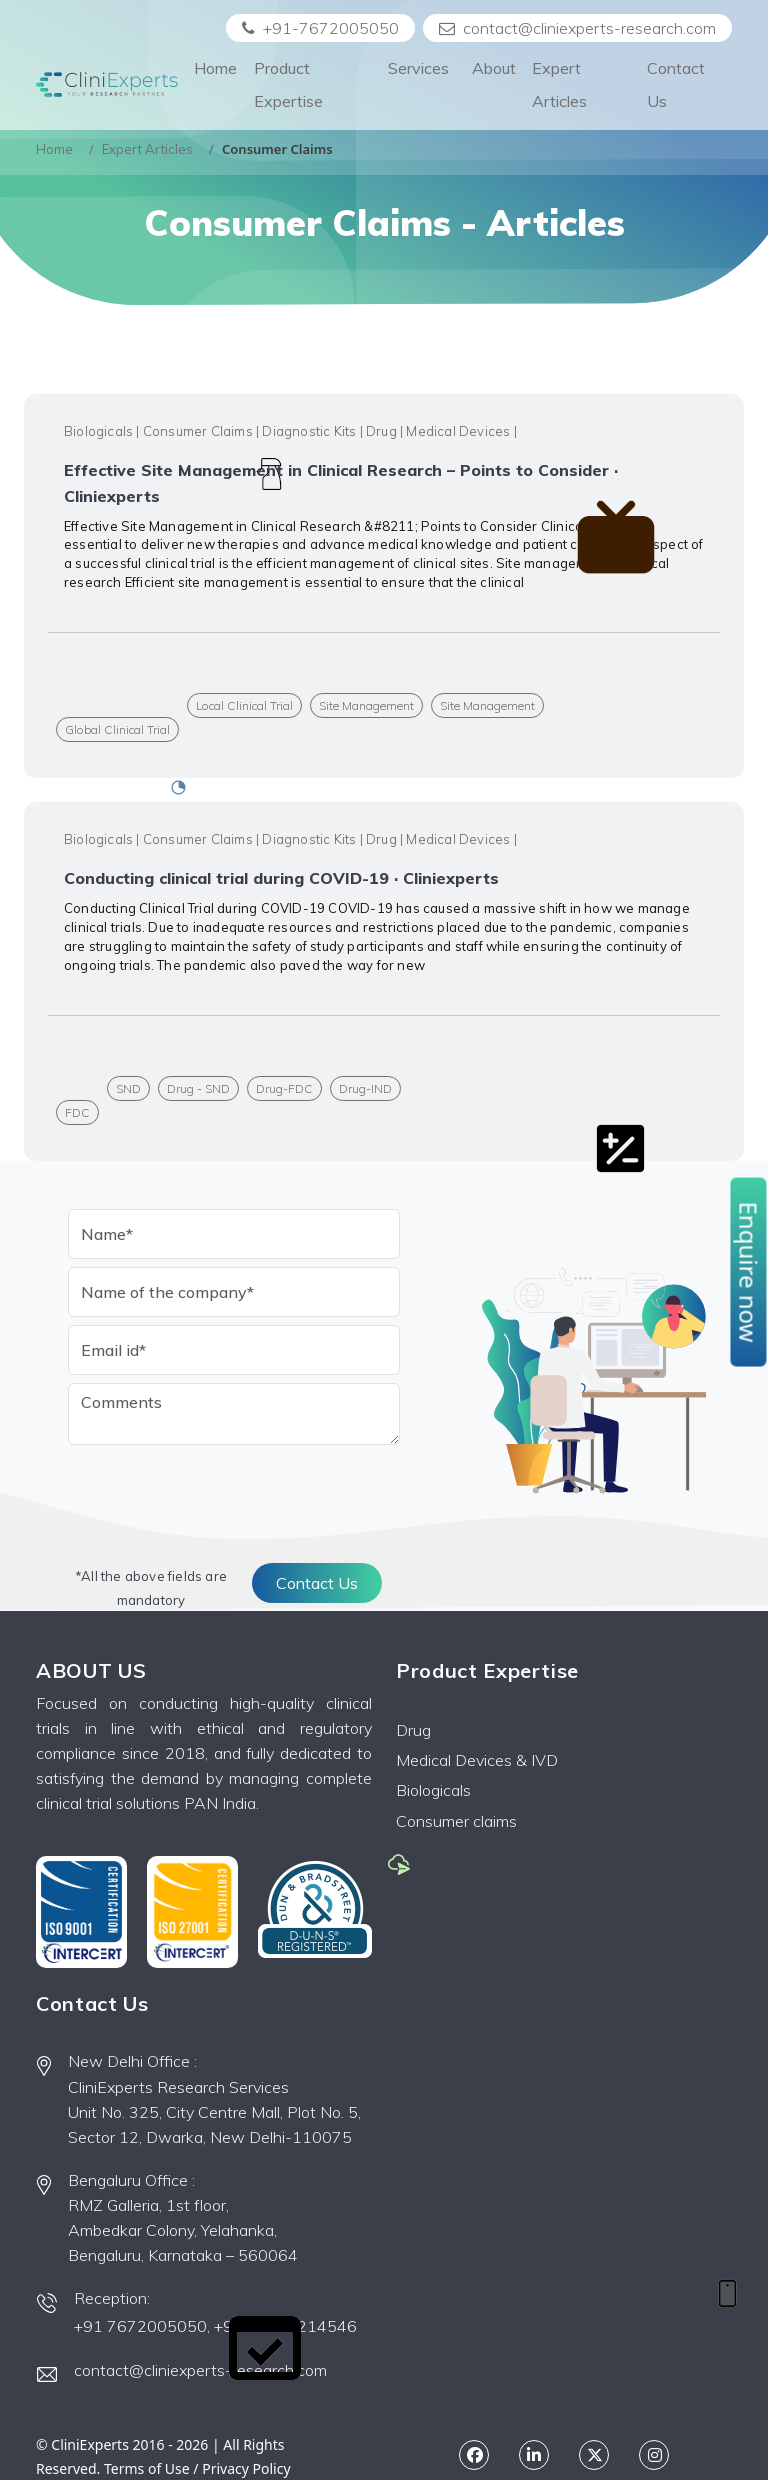 The height and width of the screenshot is (2480, 768). What do you see at coordinates (727, 2293) in the screenshot?
I see `access device camera settings` at bounding box center [727, 2293].